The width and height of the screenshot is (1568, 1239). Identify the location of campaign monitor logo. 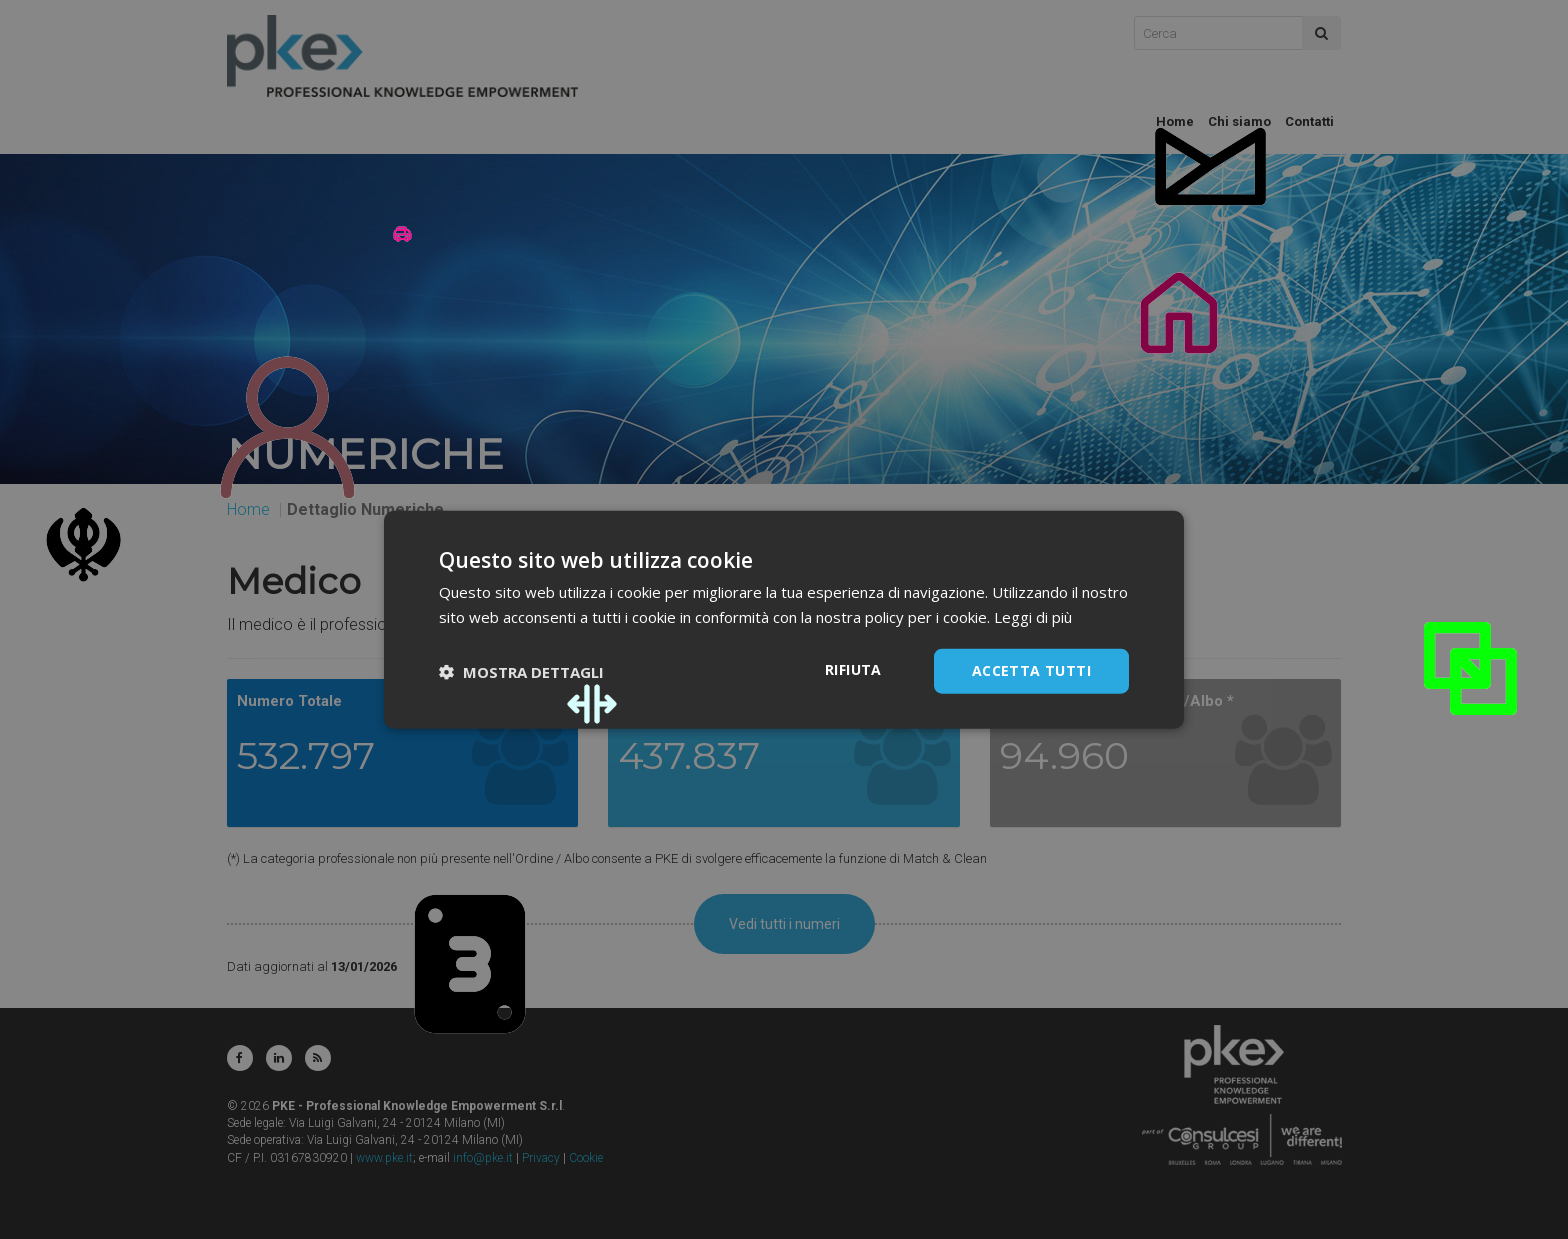
(1210, 166).